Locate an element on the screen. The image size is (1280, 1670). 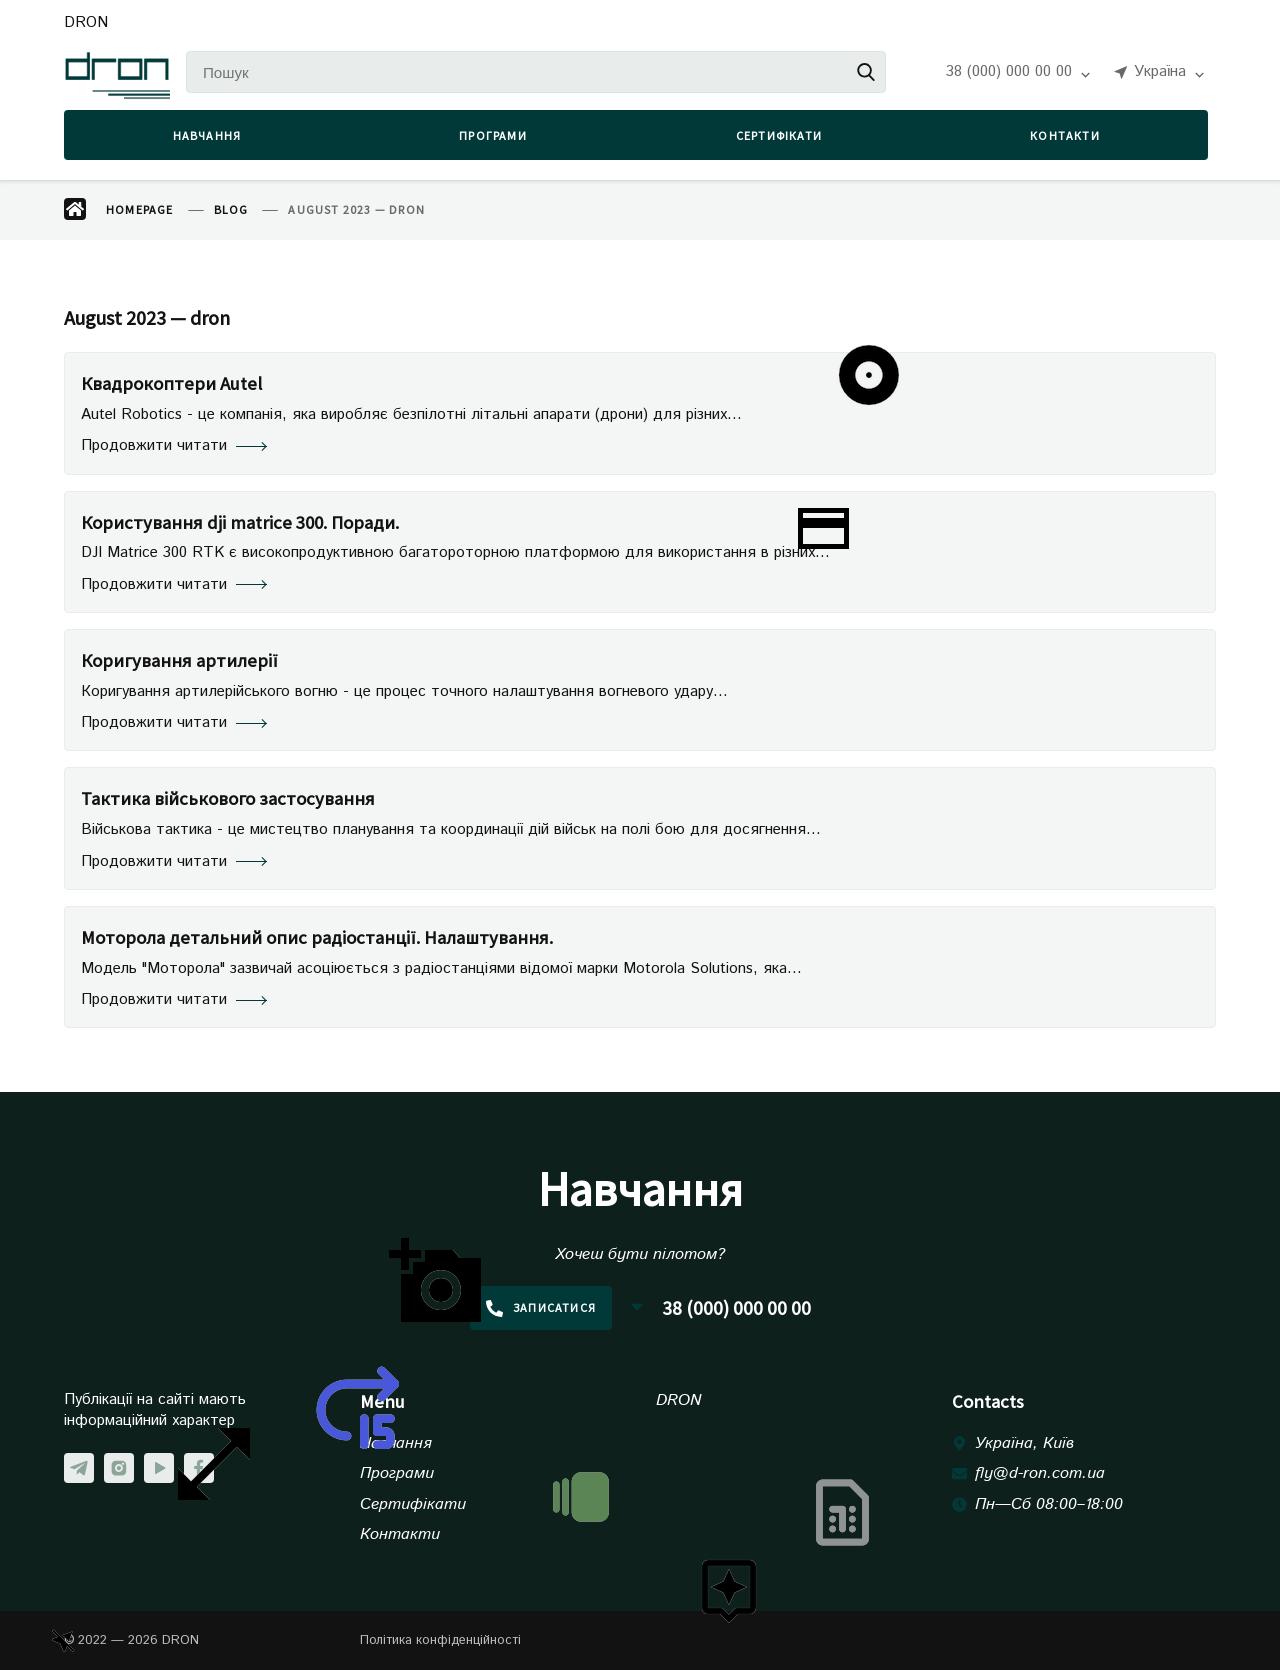
access your music library or albums is located at coordinates (869, 375).